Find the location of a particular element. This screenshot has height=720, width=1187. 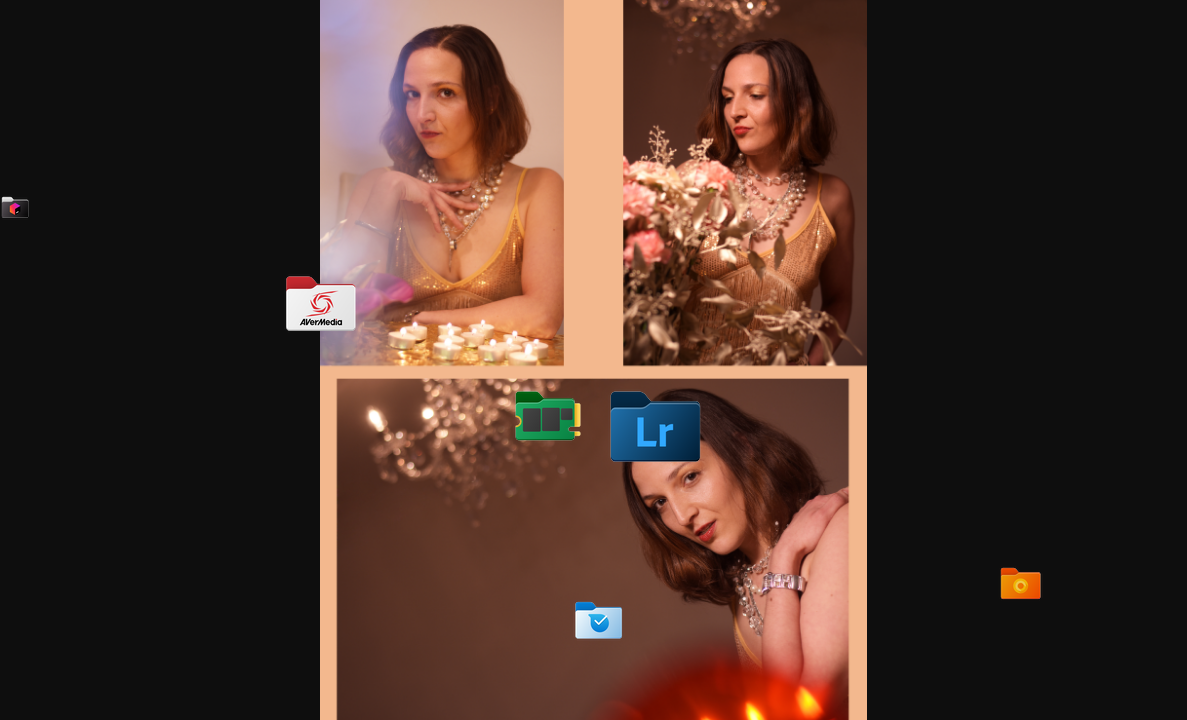

open android oreo system folder is located at coordinates (1020, 584).